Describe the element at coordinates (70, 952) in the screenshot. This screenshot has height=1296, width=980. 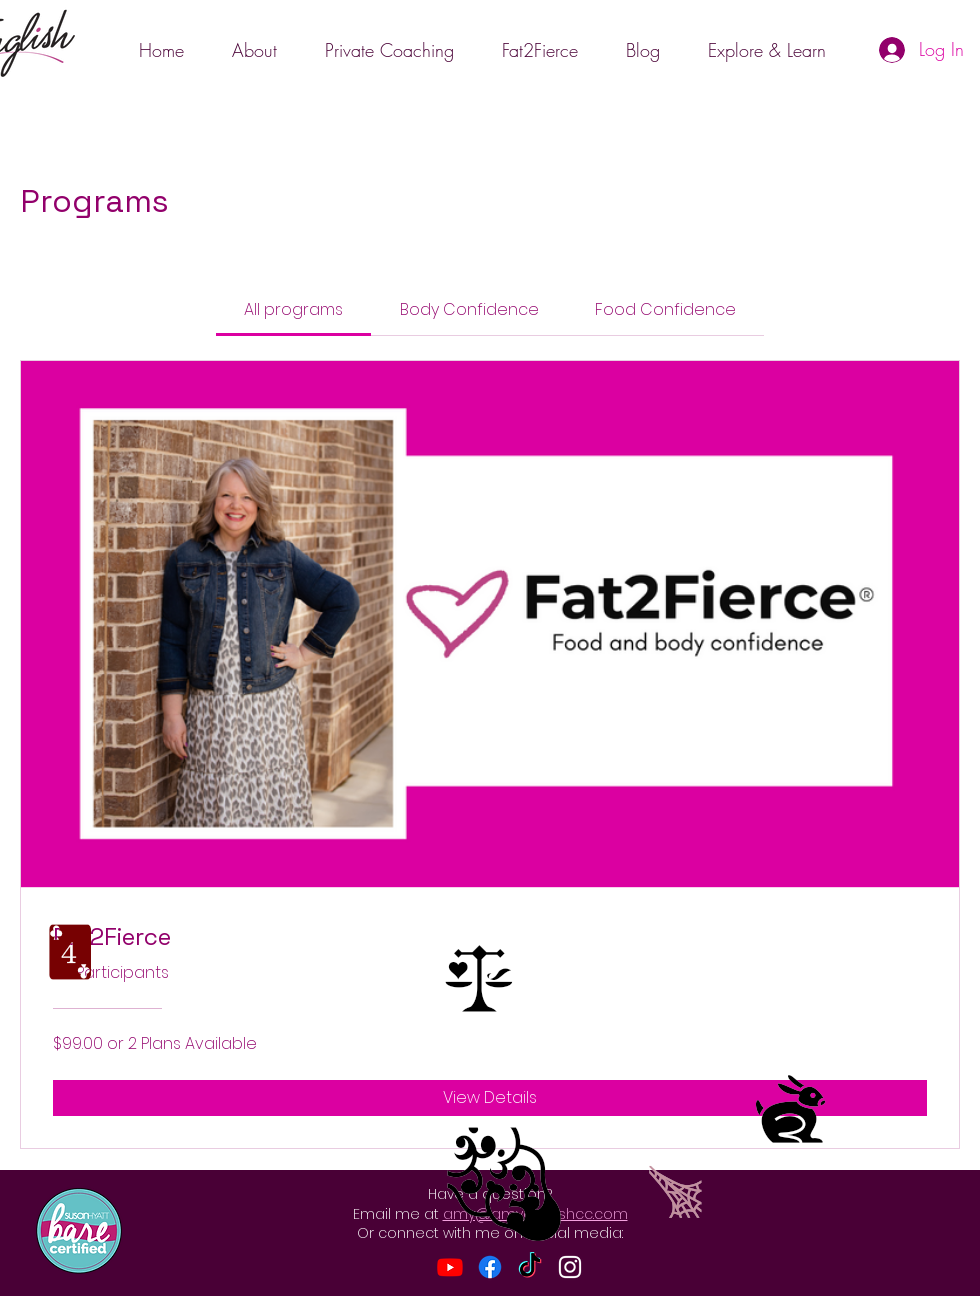
I see `play the four of clubs card` at that location.